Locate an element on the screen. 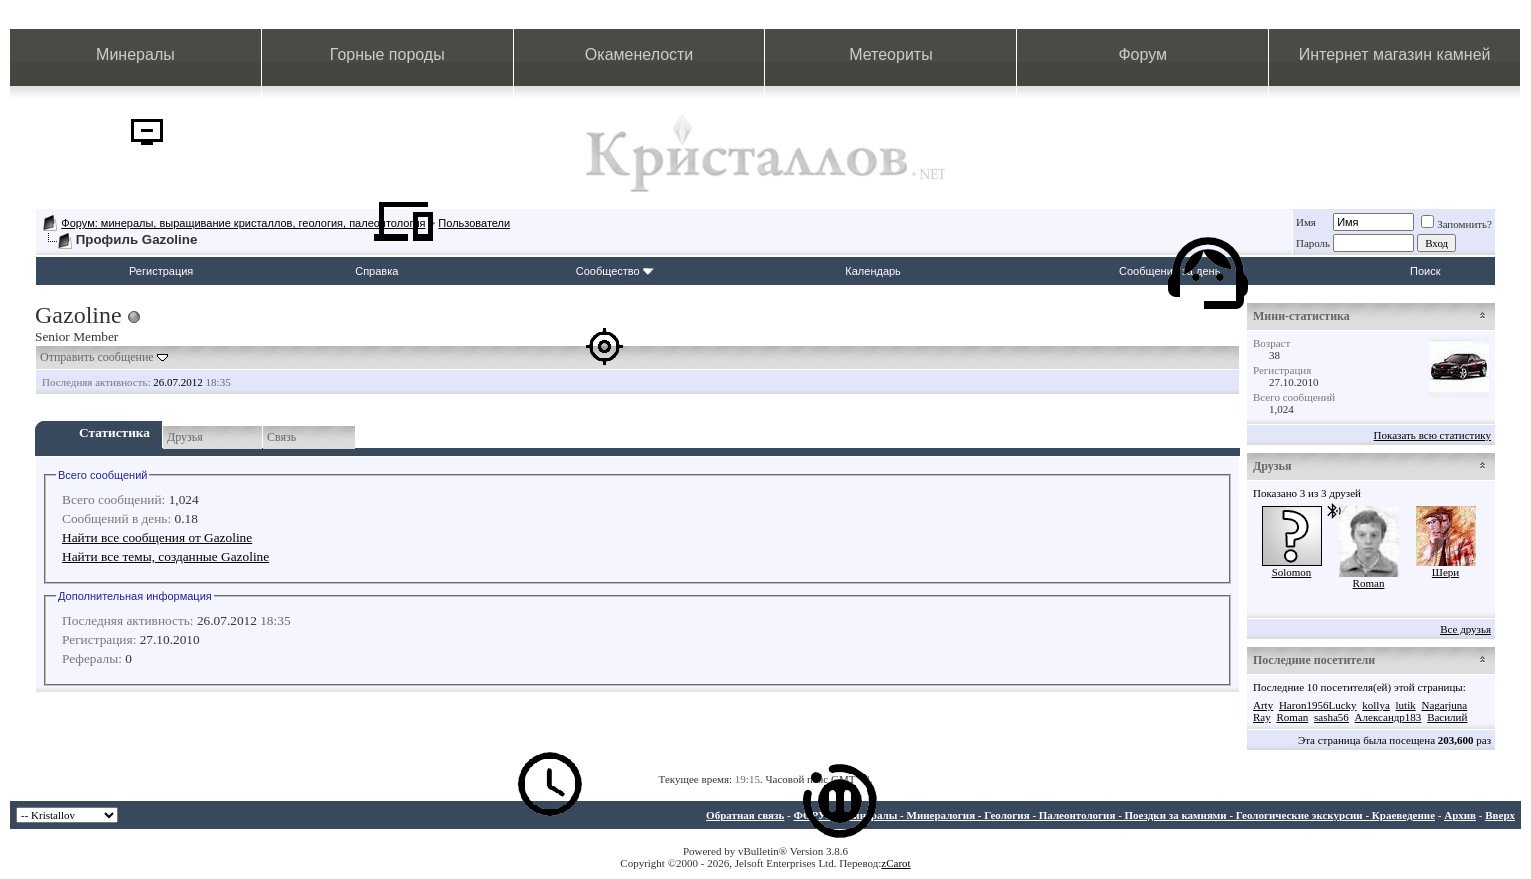 The image size is (1531, 879). pause motion photo playback is located at coordinates (840, 801).